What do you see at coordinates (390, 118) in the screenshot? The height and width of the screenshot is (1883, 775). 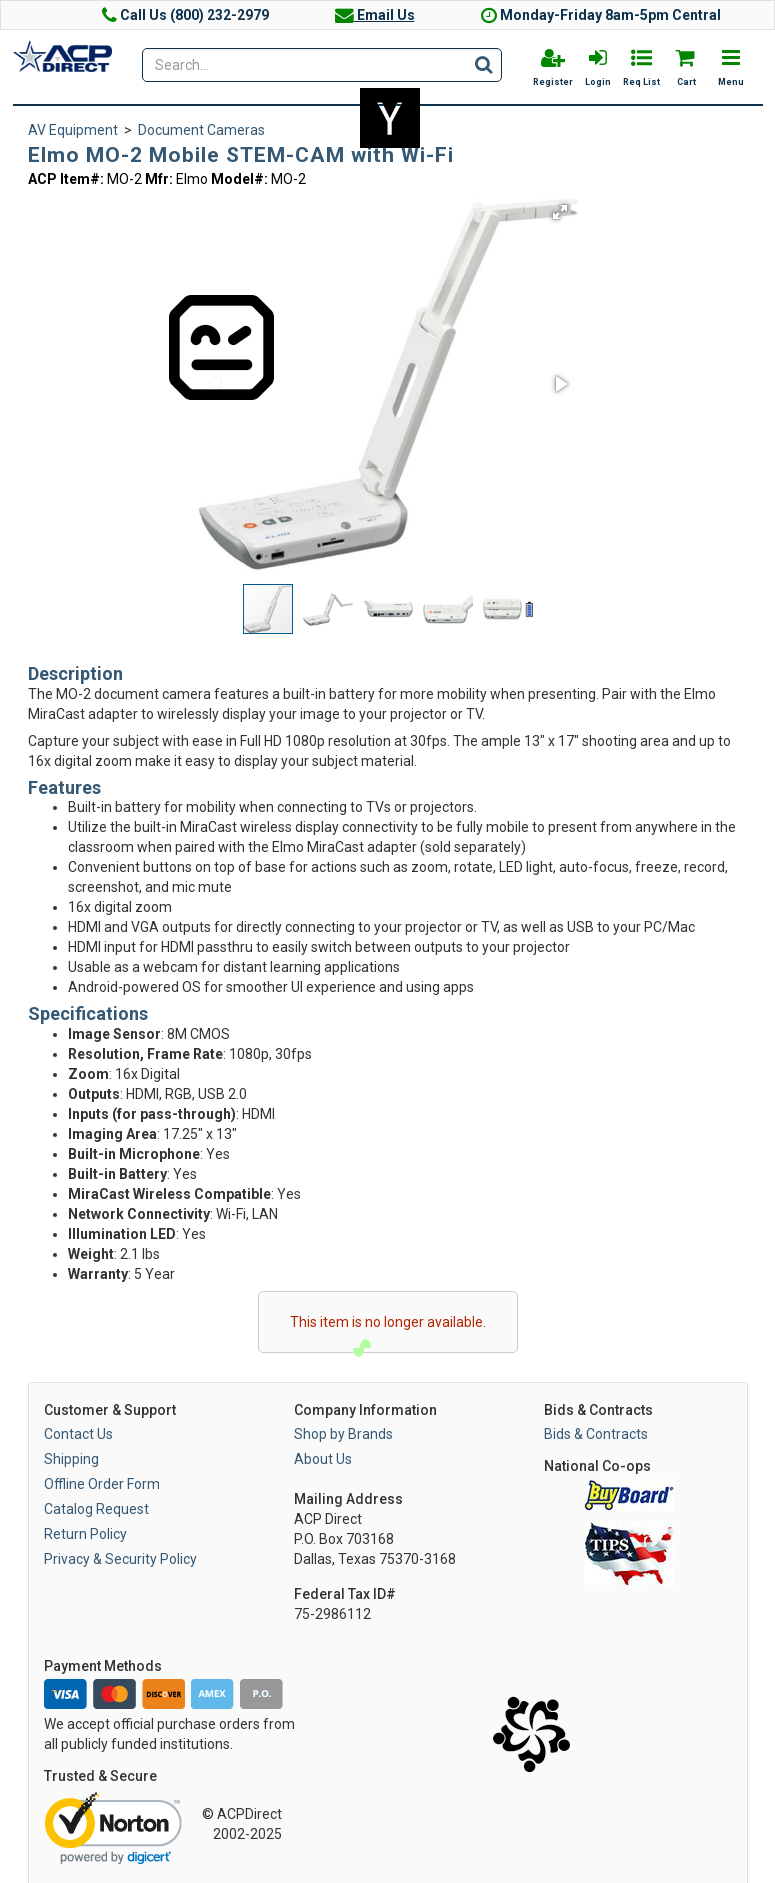 I see `visit Y Combinator website` at bounding box center [390, 118].